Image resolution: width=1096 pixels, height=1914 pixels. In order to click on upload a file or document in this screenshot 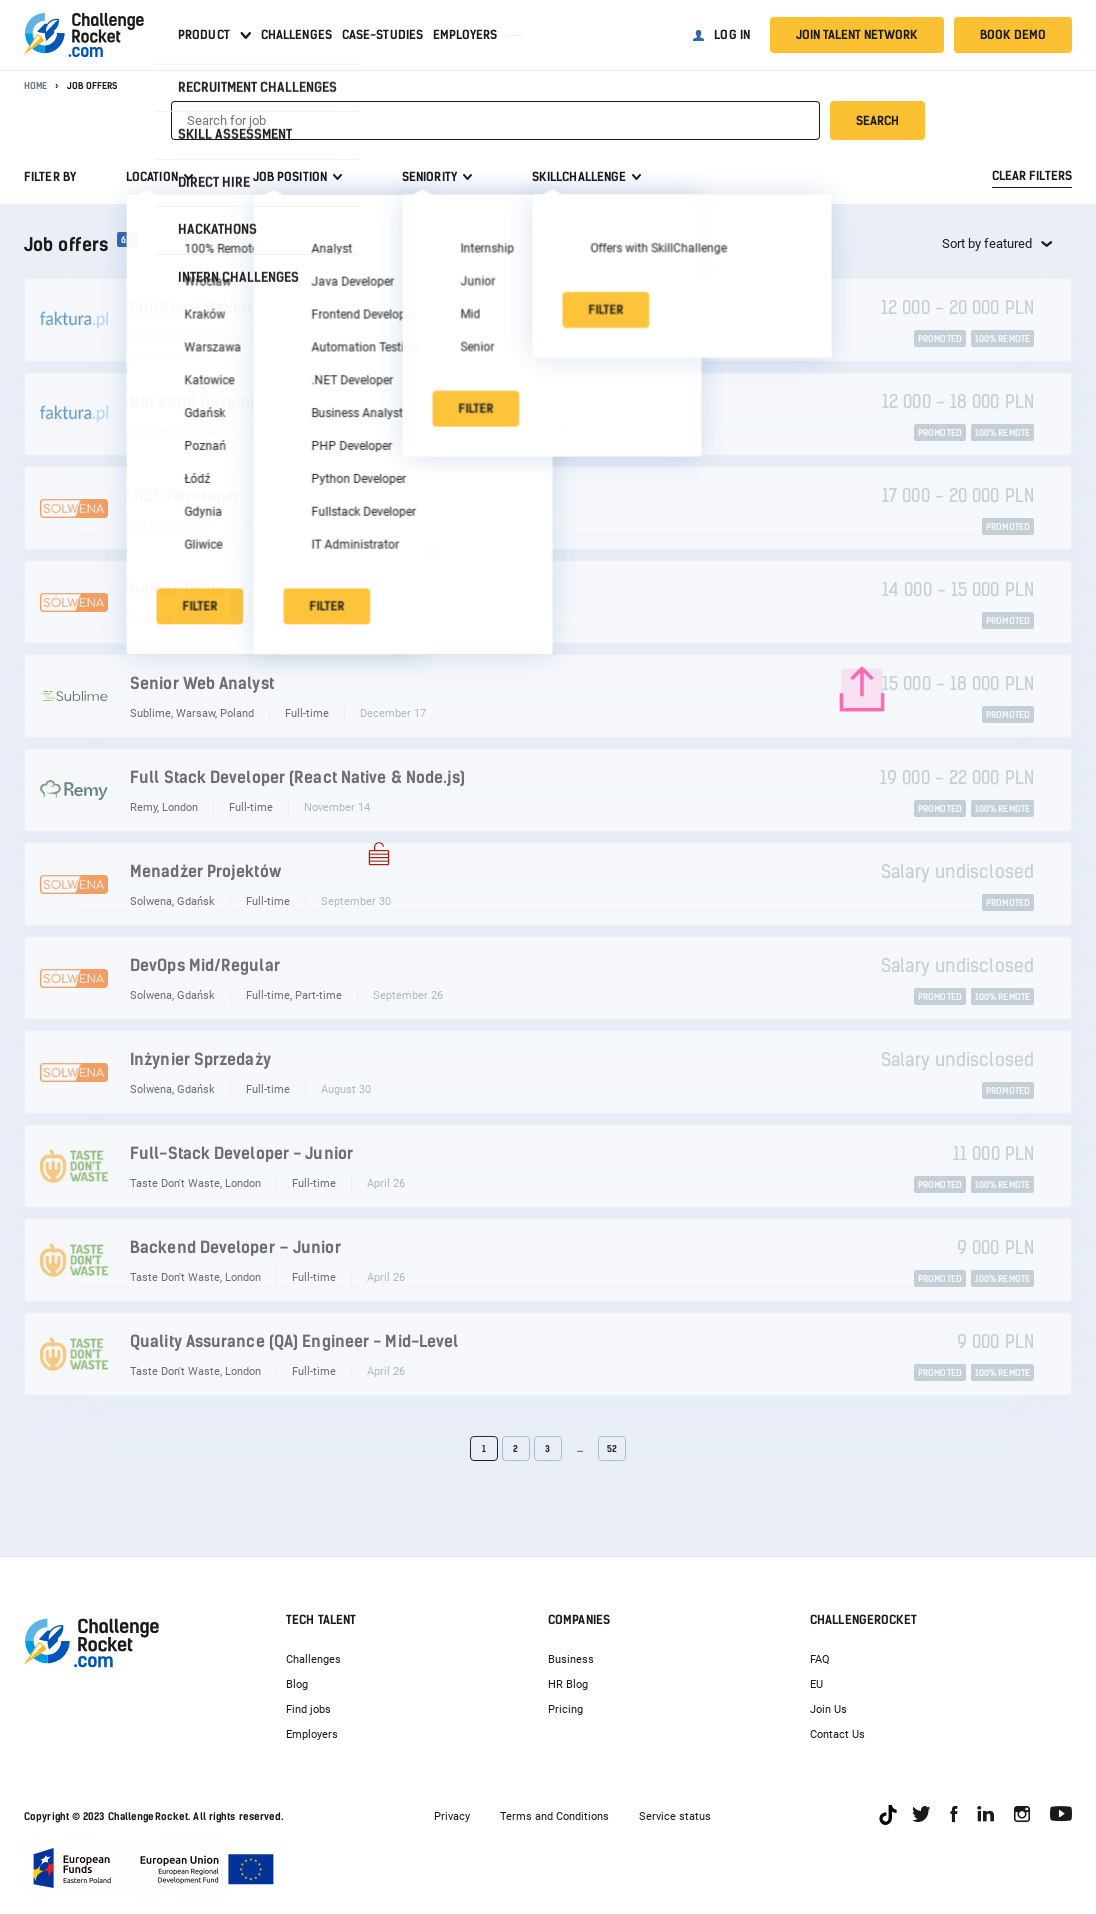, I will do `click(862, 691)`.